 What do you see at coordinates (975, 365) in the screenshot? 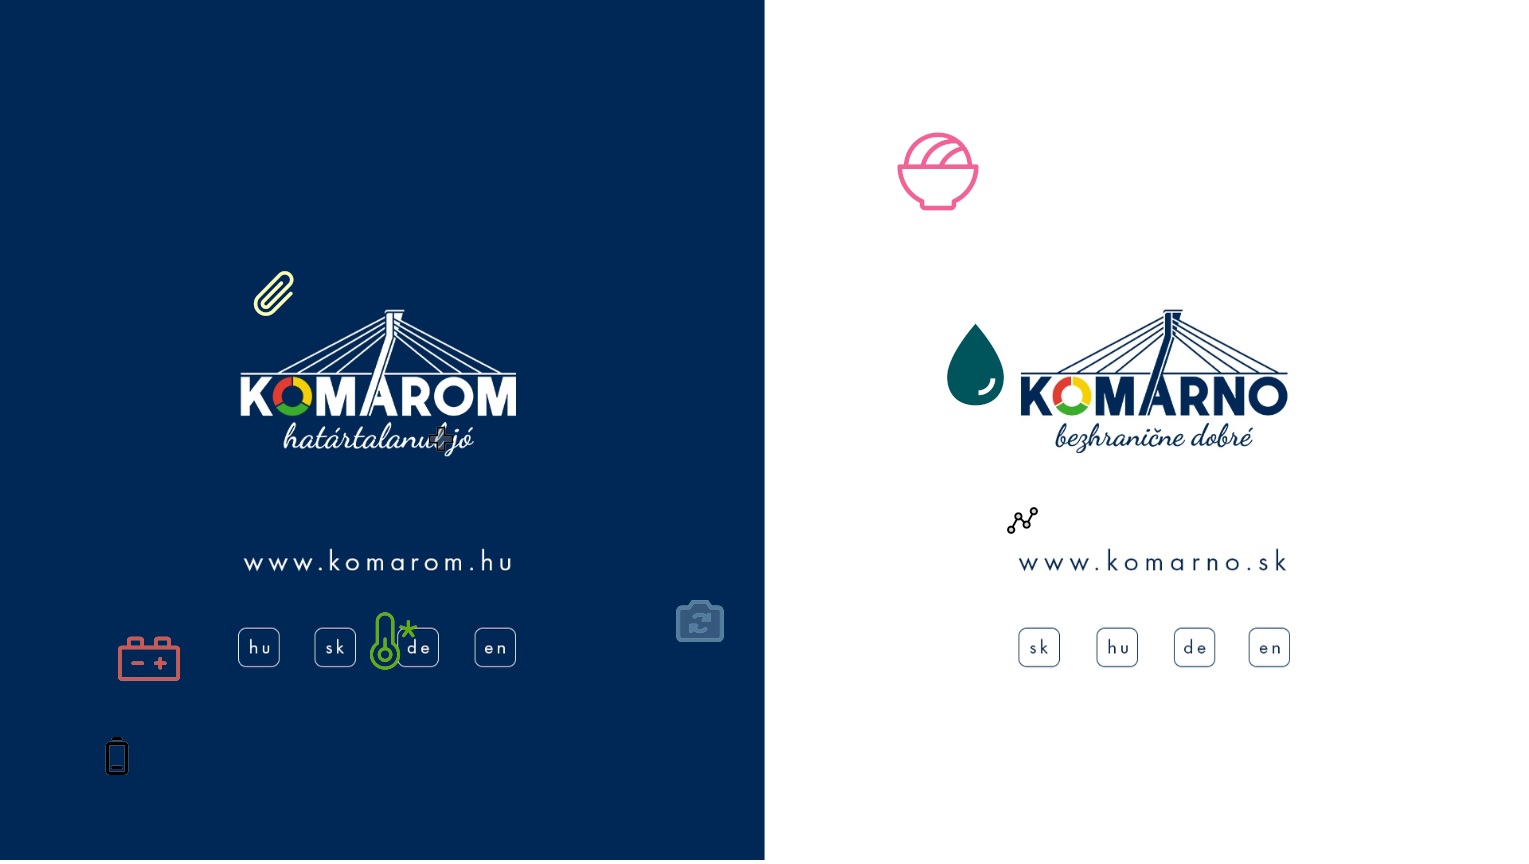
I see `indicates water usage or hydration tracking` at bounding box center [975, 365].